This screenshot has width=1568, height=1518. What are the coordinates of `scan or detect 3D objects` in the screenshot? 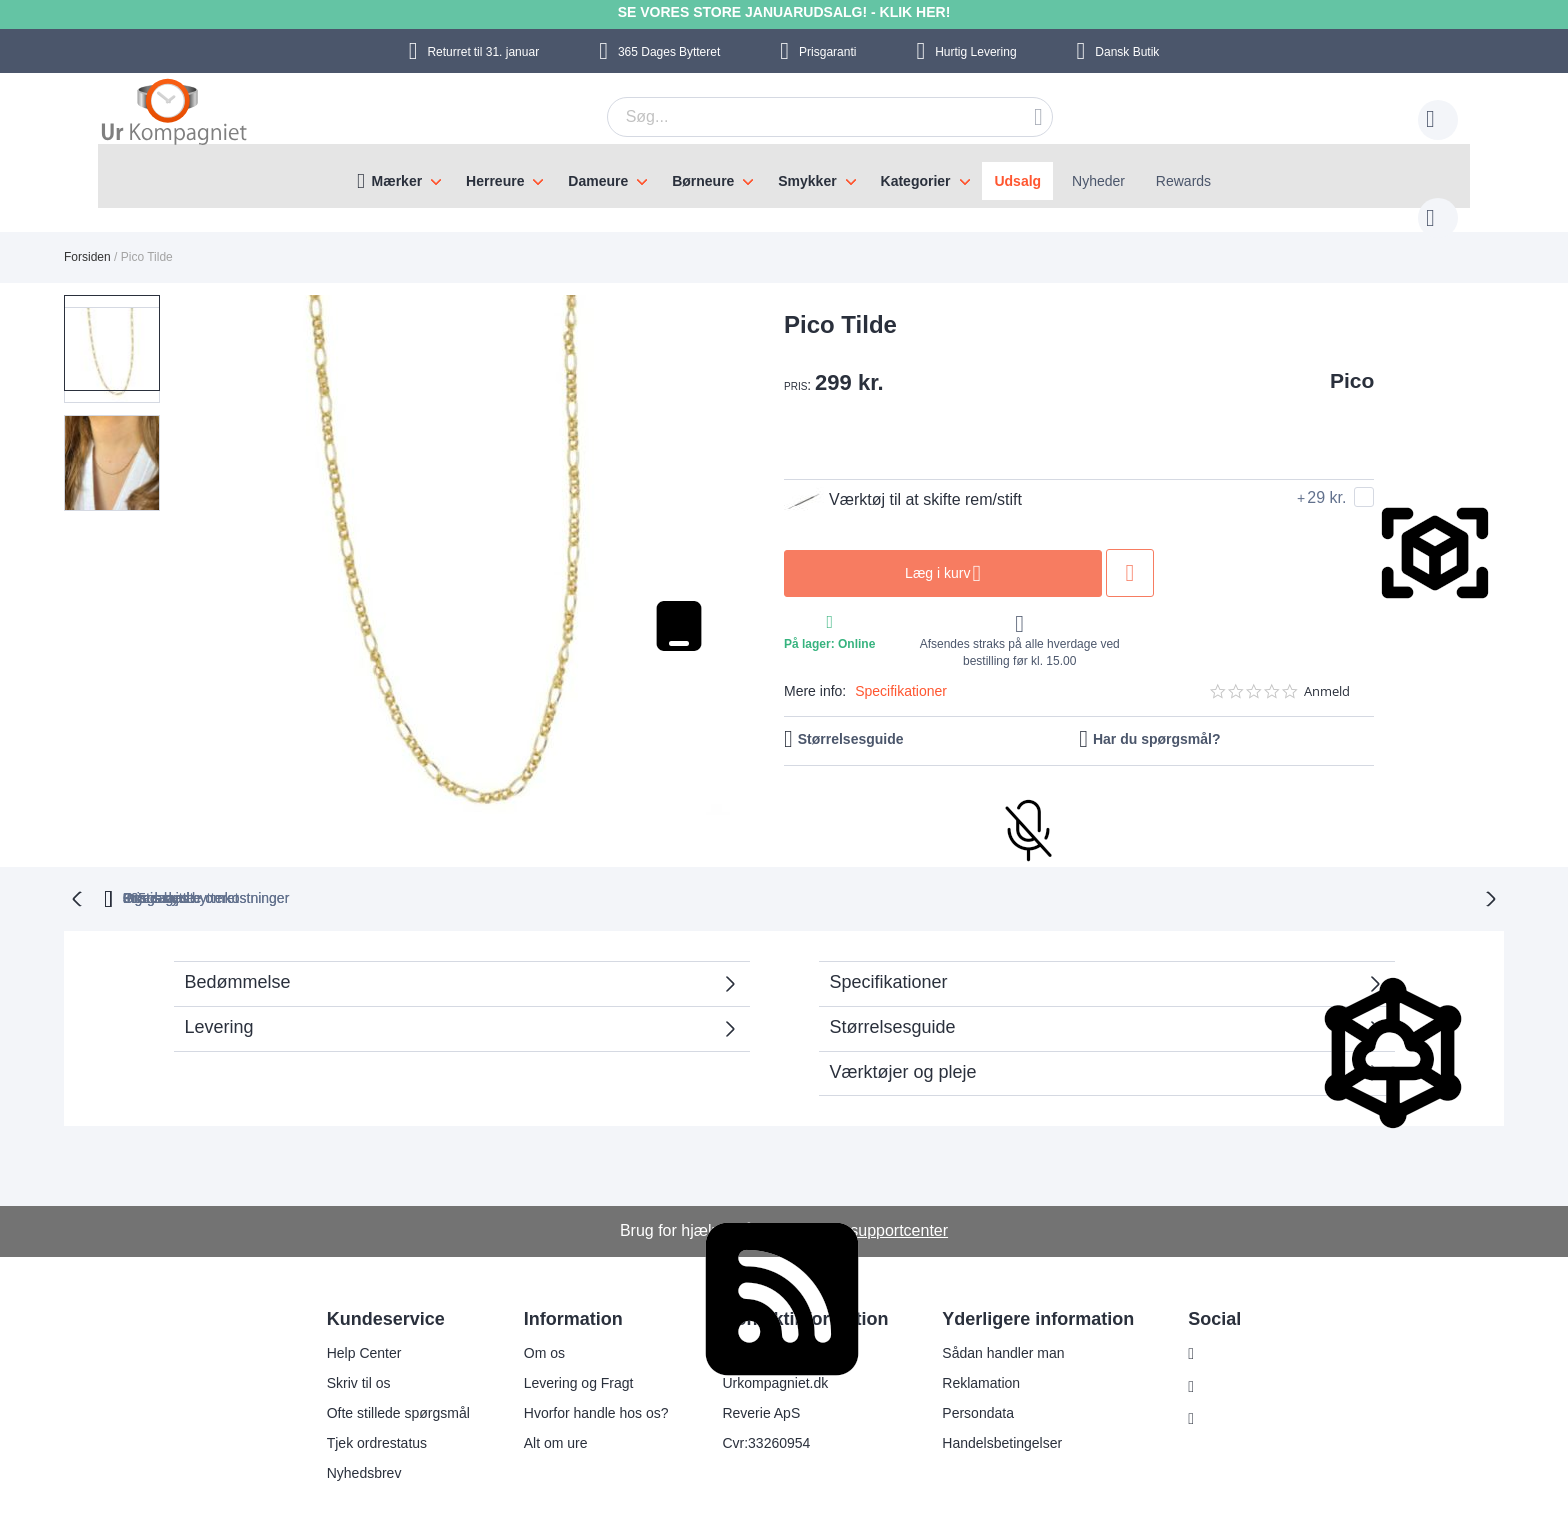 It's located at (1435, 553).